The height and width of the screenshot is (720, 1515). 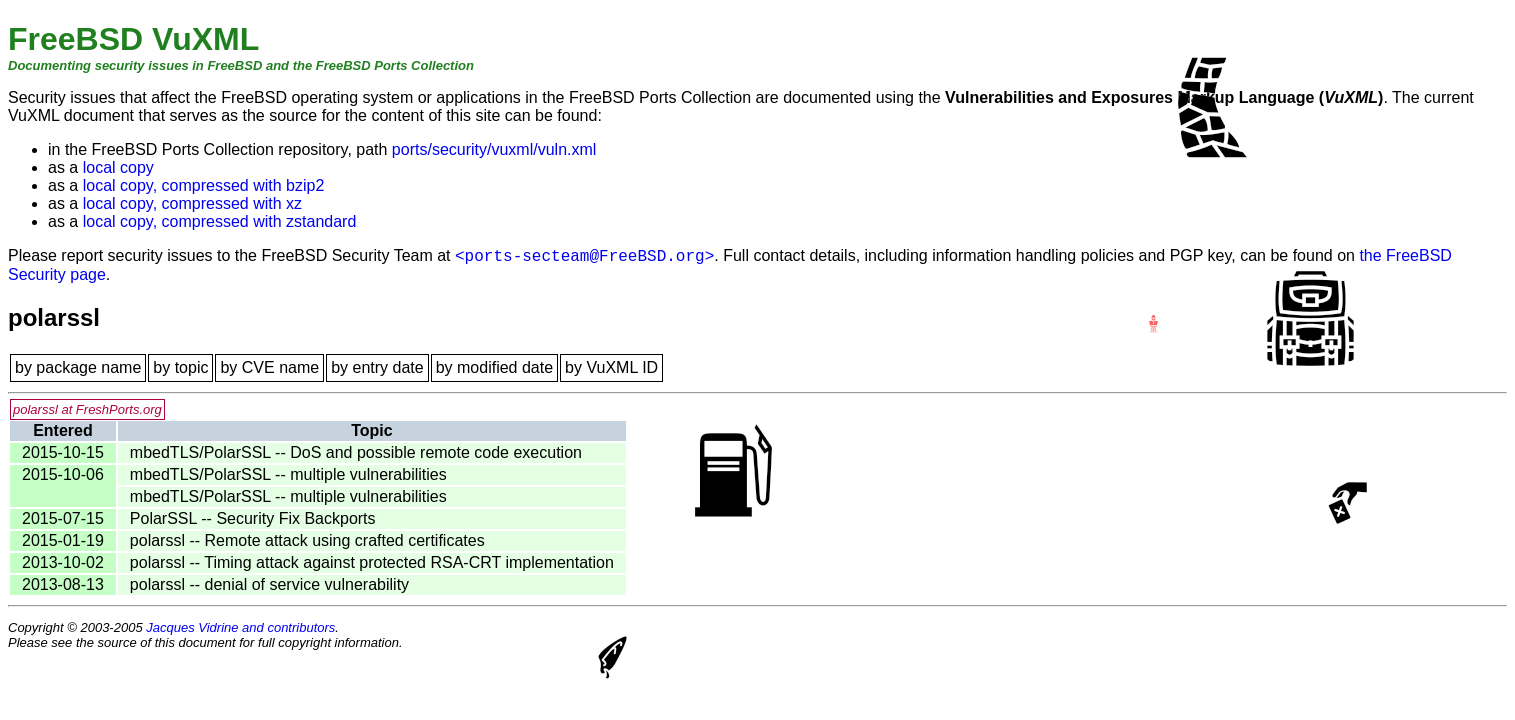 I want to click on view museum or gallery collection, so click(x=1153, y=323).